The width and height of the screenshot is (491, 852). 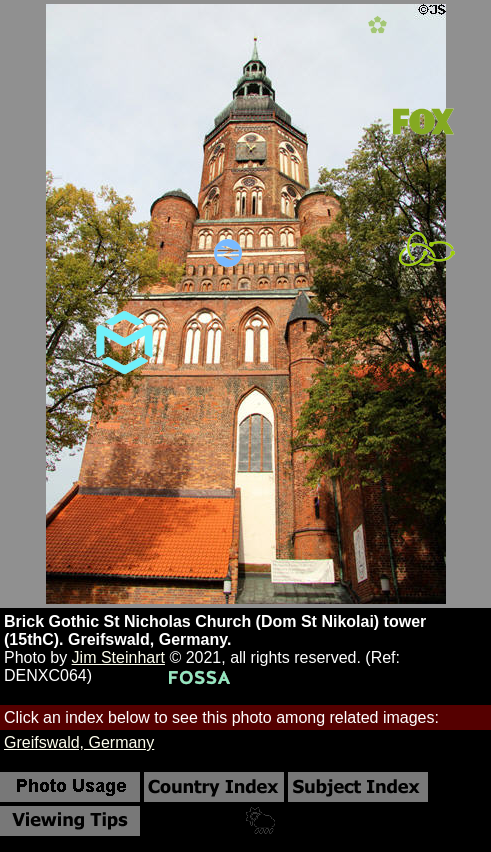 What do you see at coordinates (124, 342) in the screenshot?
I see `mailtrap email testing service logo` at bounding box center [124, 342].